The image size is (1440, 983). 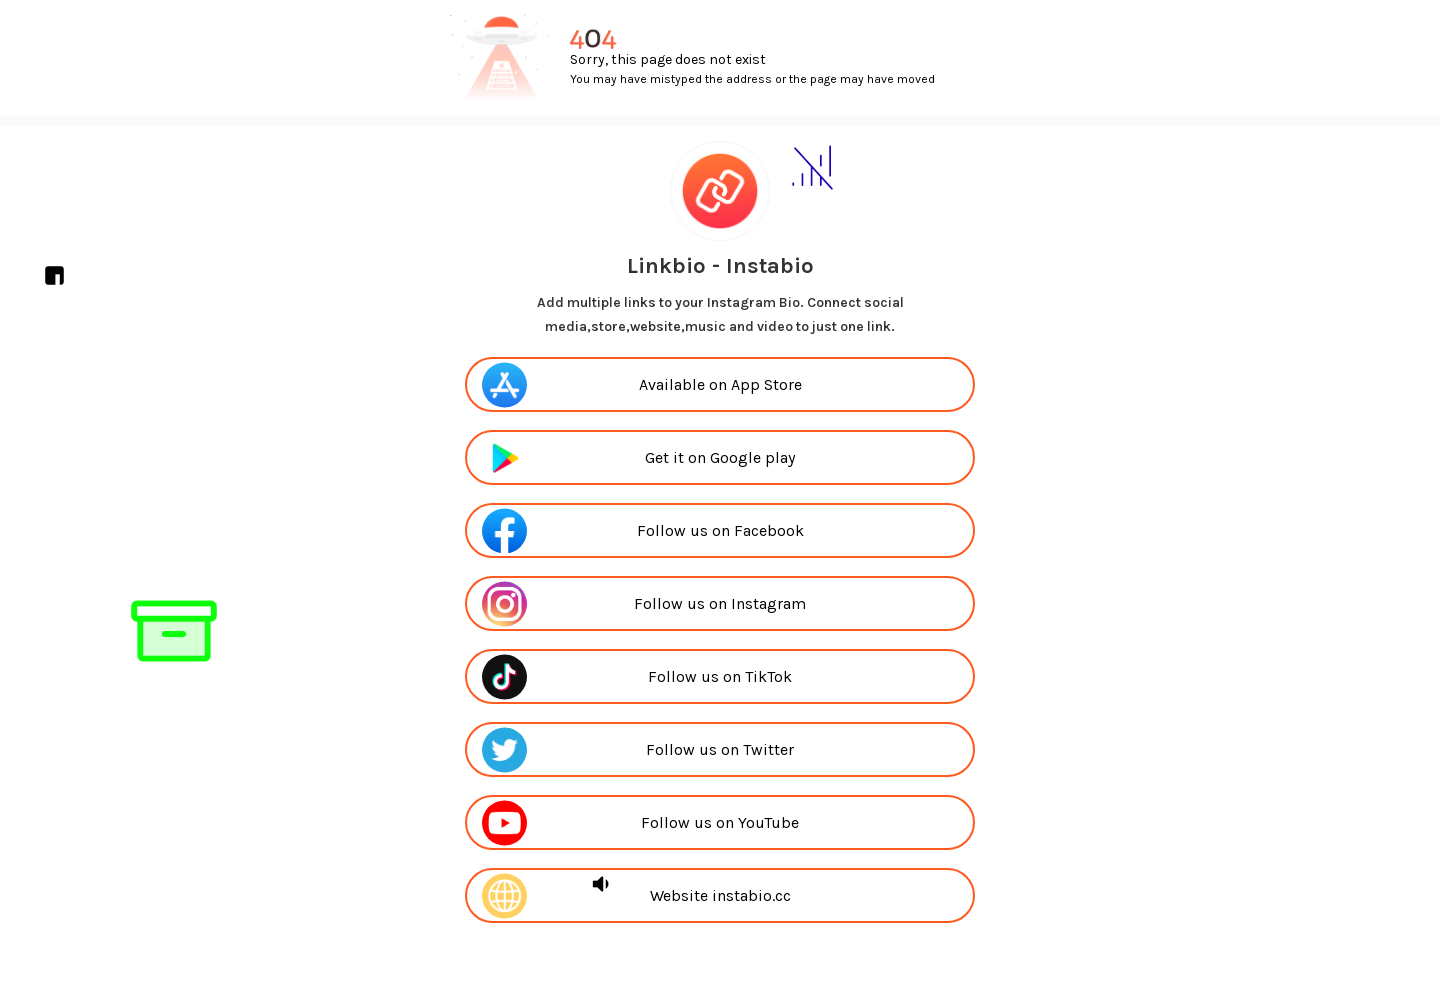 What do you see at coordinates (601, 884) in the screenshot?
I see `decrease audio volume` at bounding box center [601, 884].